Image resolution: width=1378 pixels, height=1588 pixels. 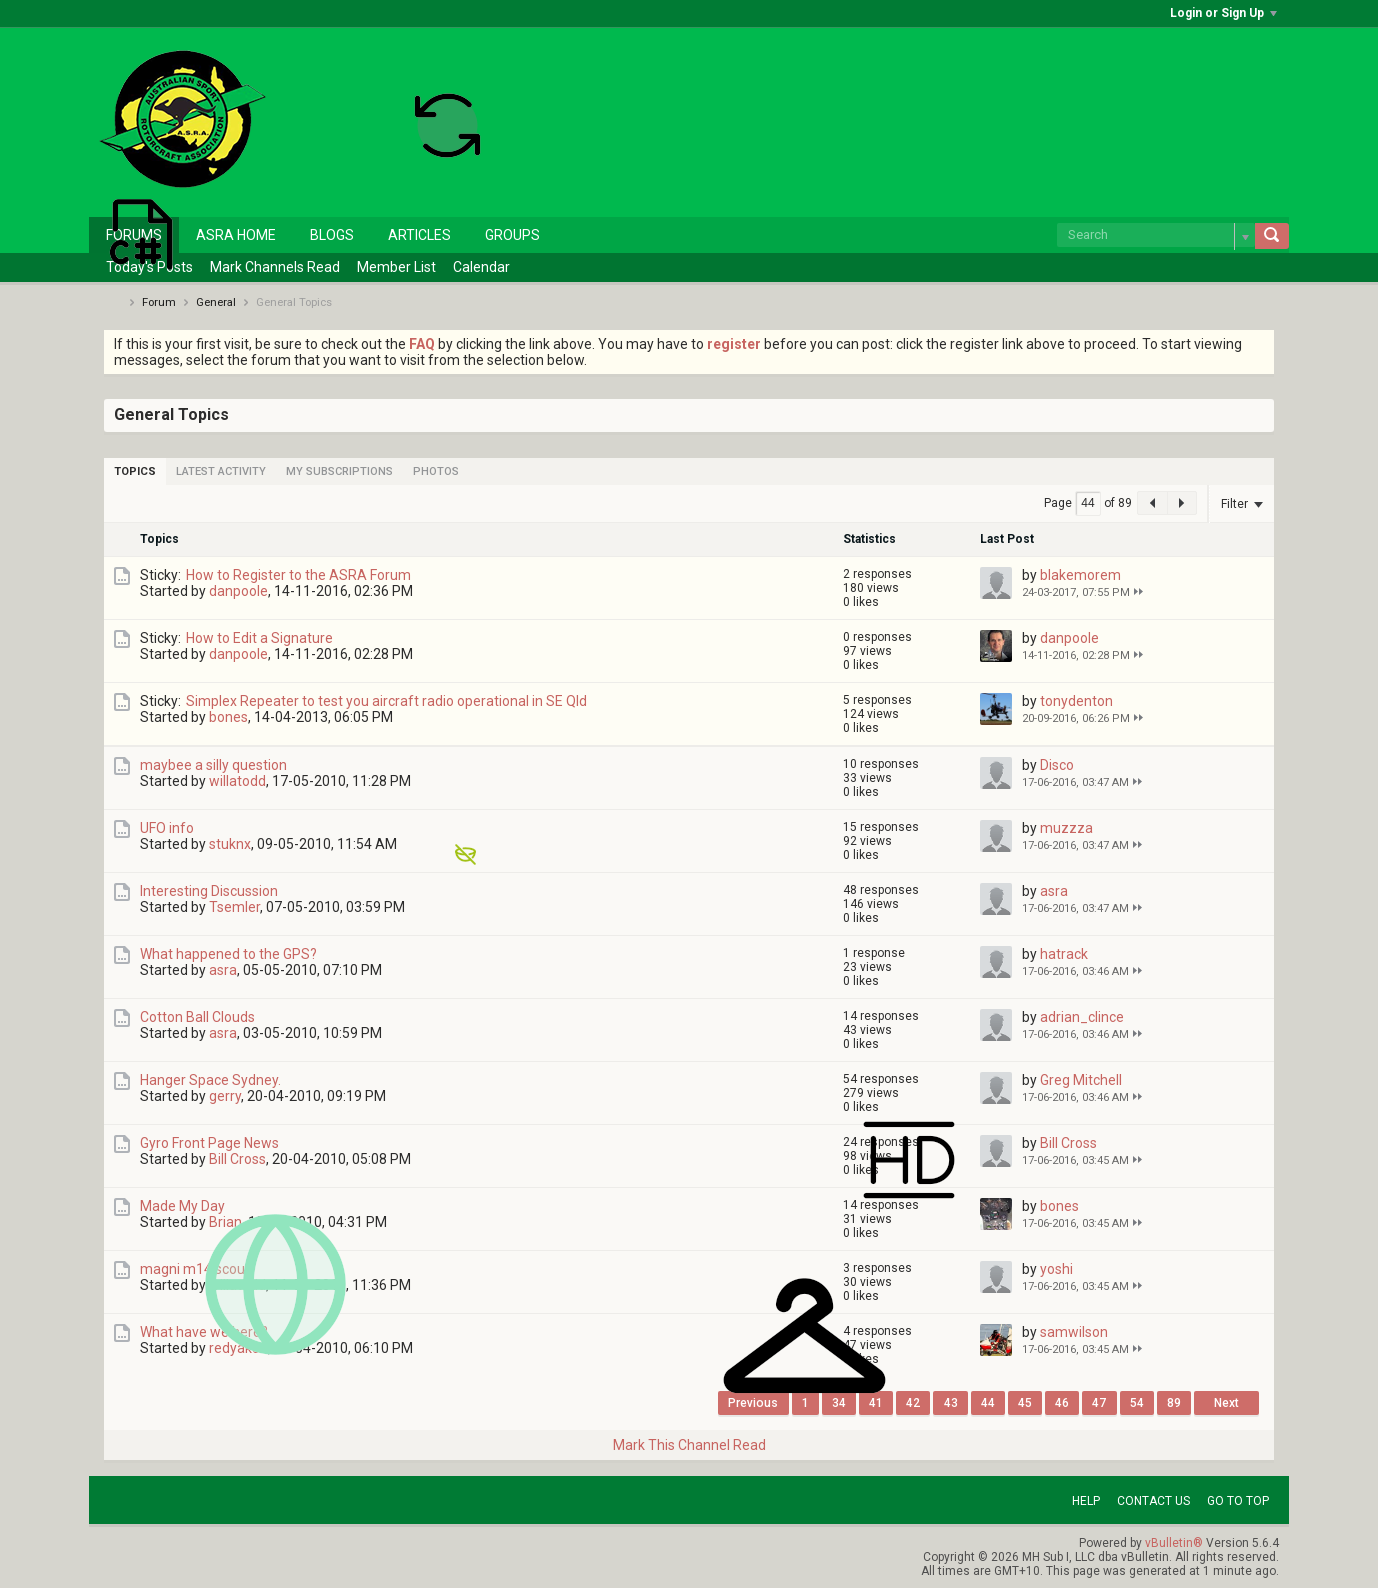 What do you see at coordinates (804, 1343) in the screenshot?
I see `access your wardrobe or closet` at bounding box center [804, 1343].